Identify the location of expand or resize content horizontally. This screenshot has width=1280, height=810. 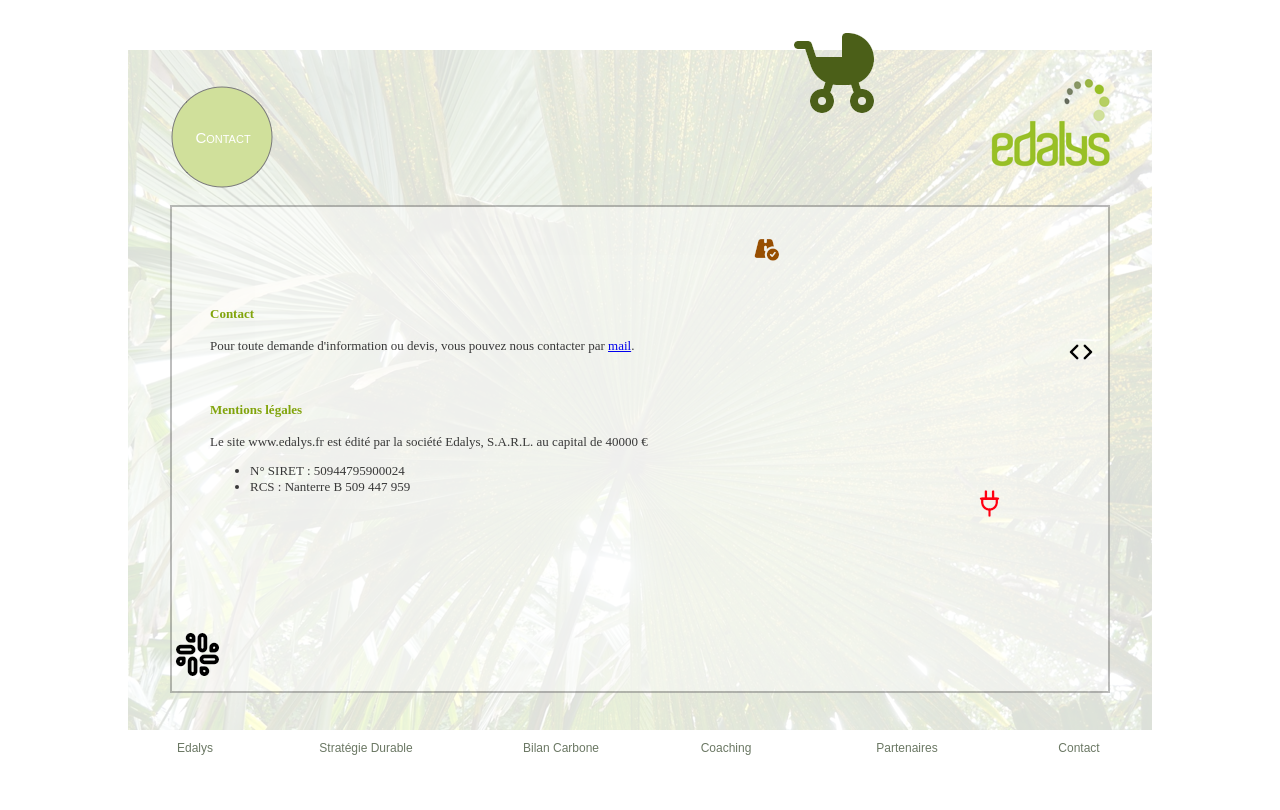
(1081, 352).